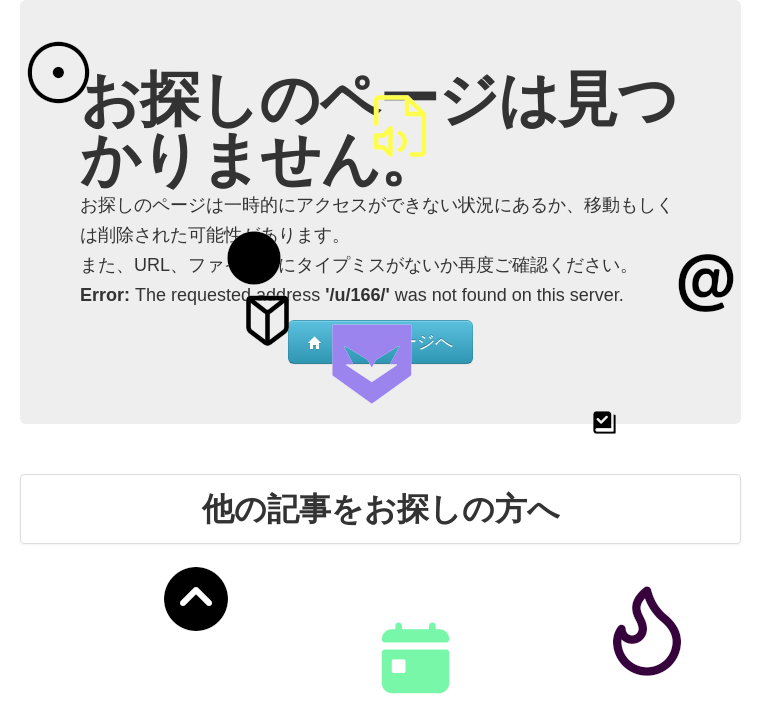 This screenshot has height=720, width=761. I want to click on indicates trending or hot content, so click(647, 629).